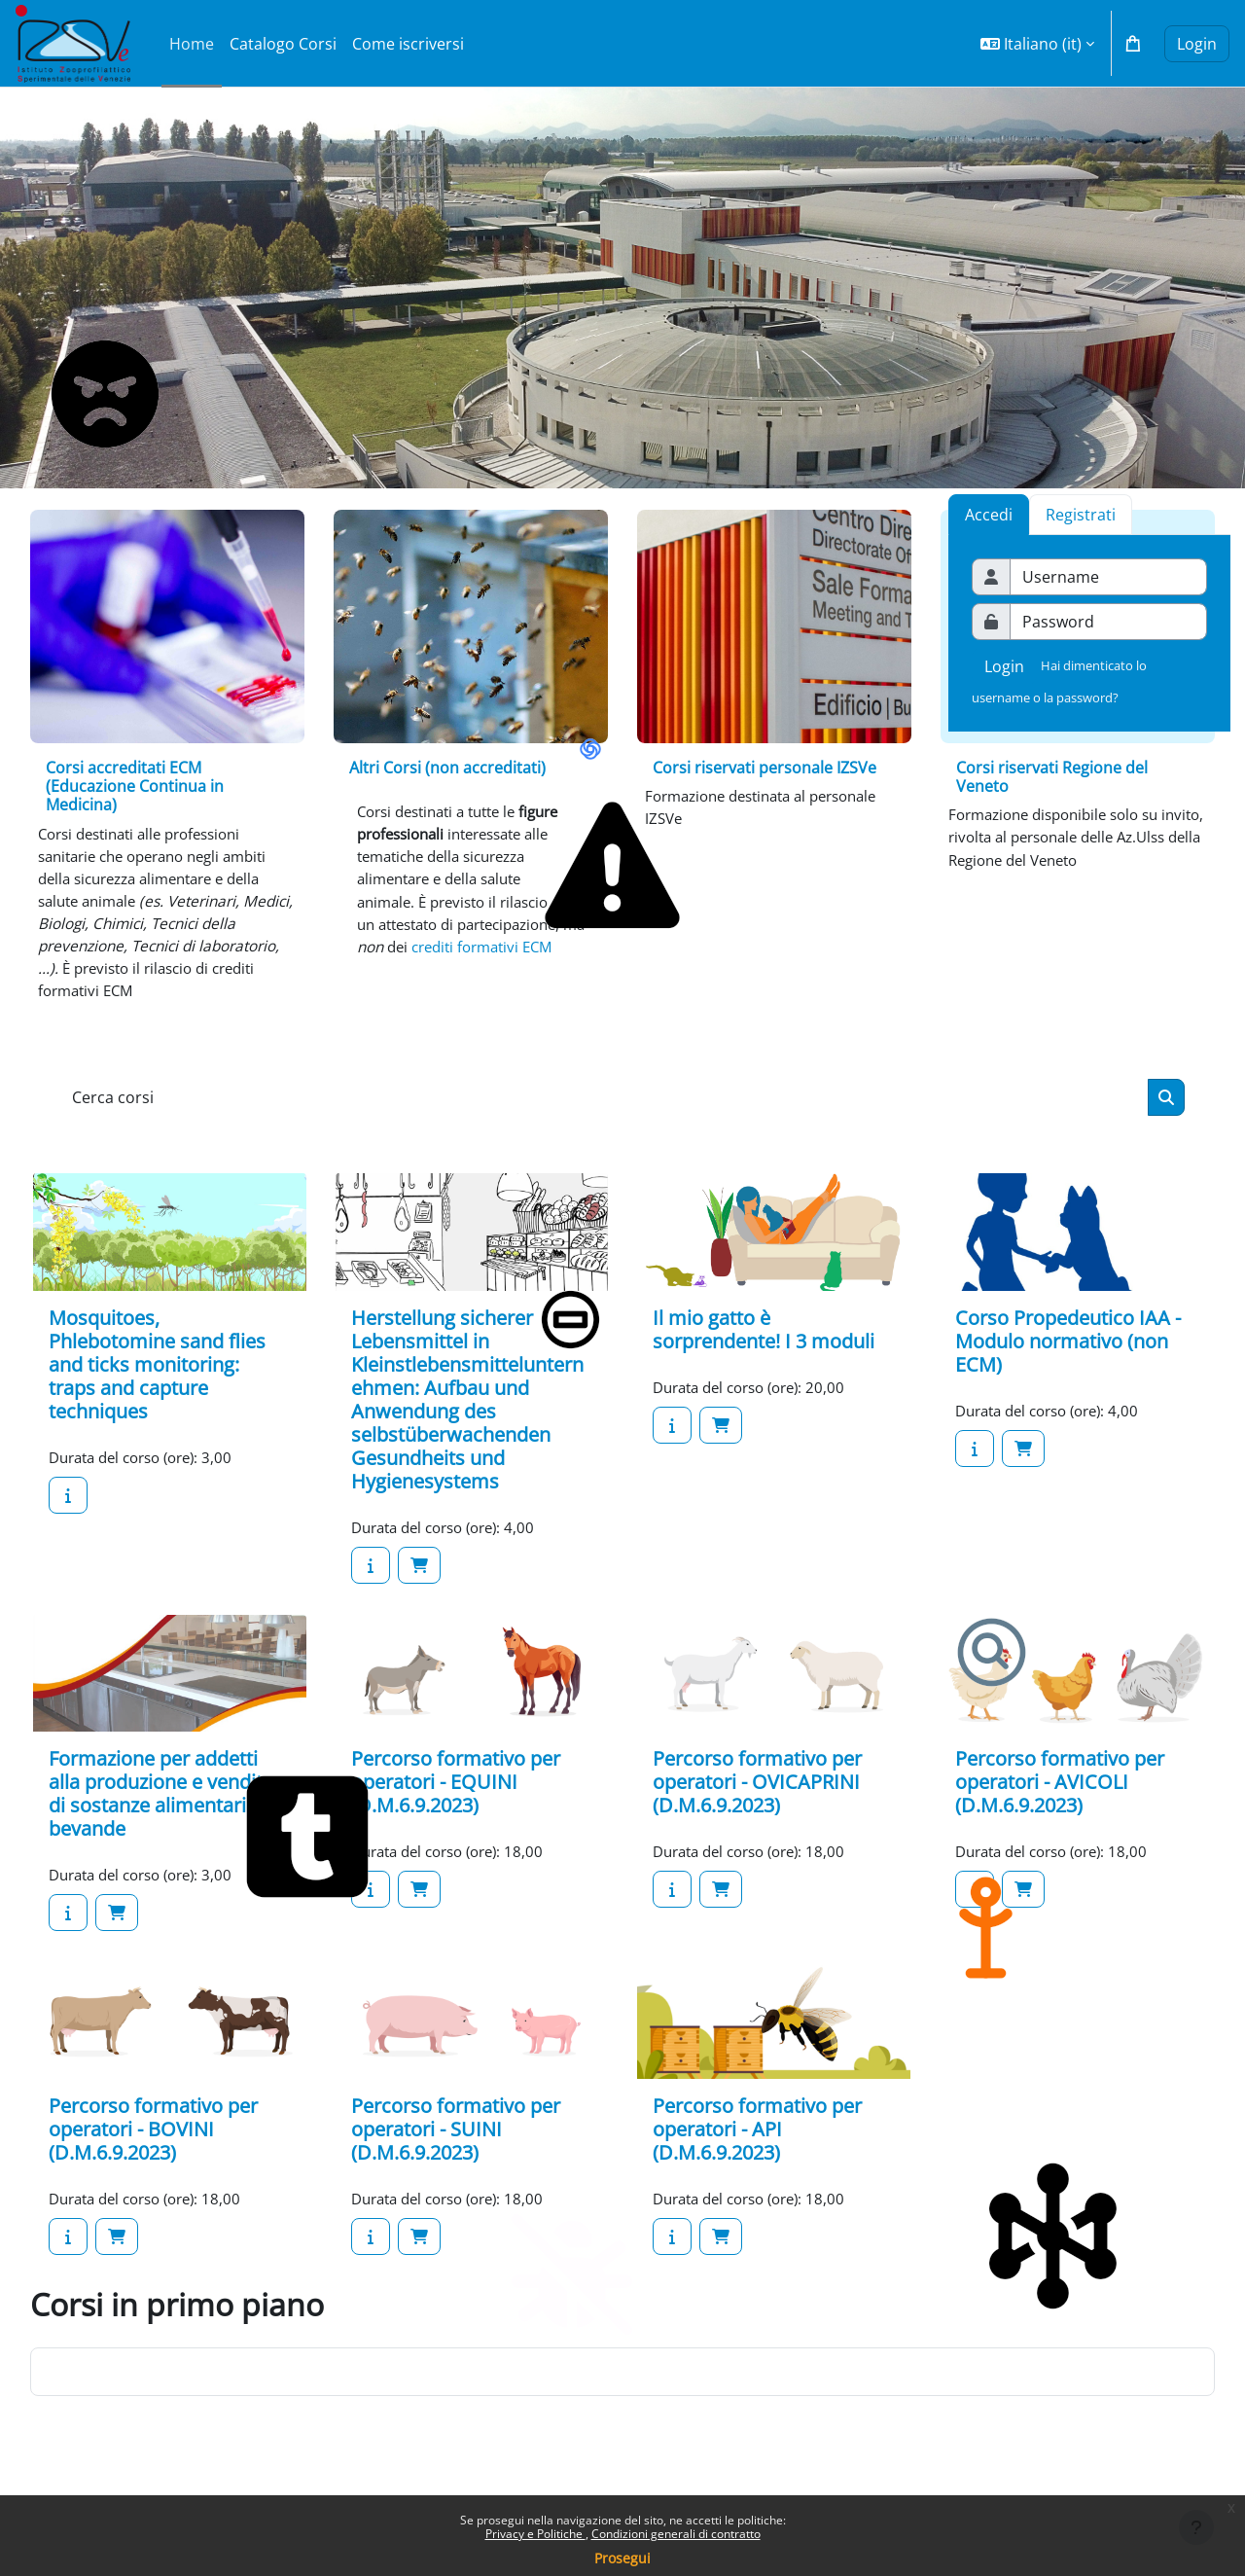  I want to click on disable bug tracking or debugging mode, so click(572, 2274).